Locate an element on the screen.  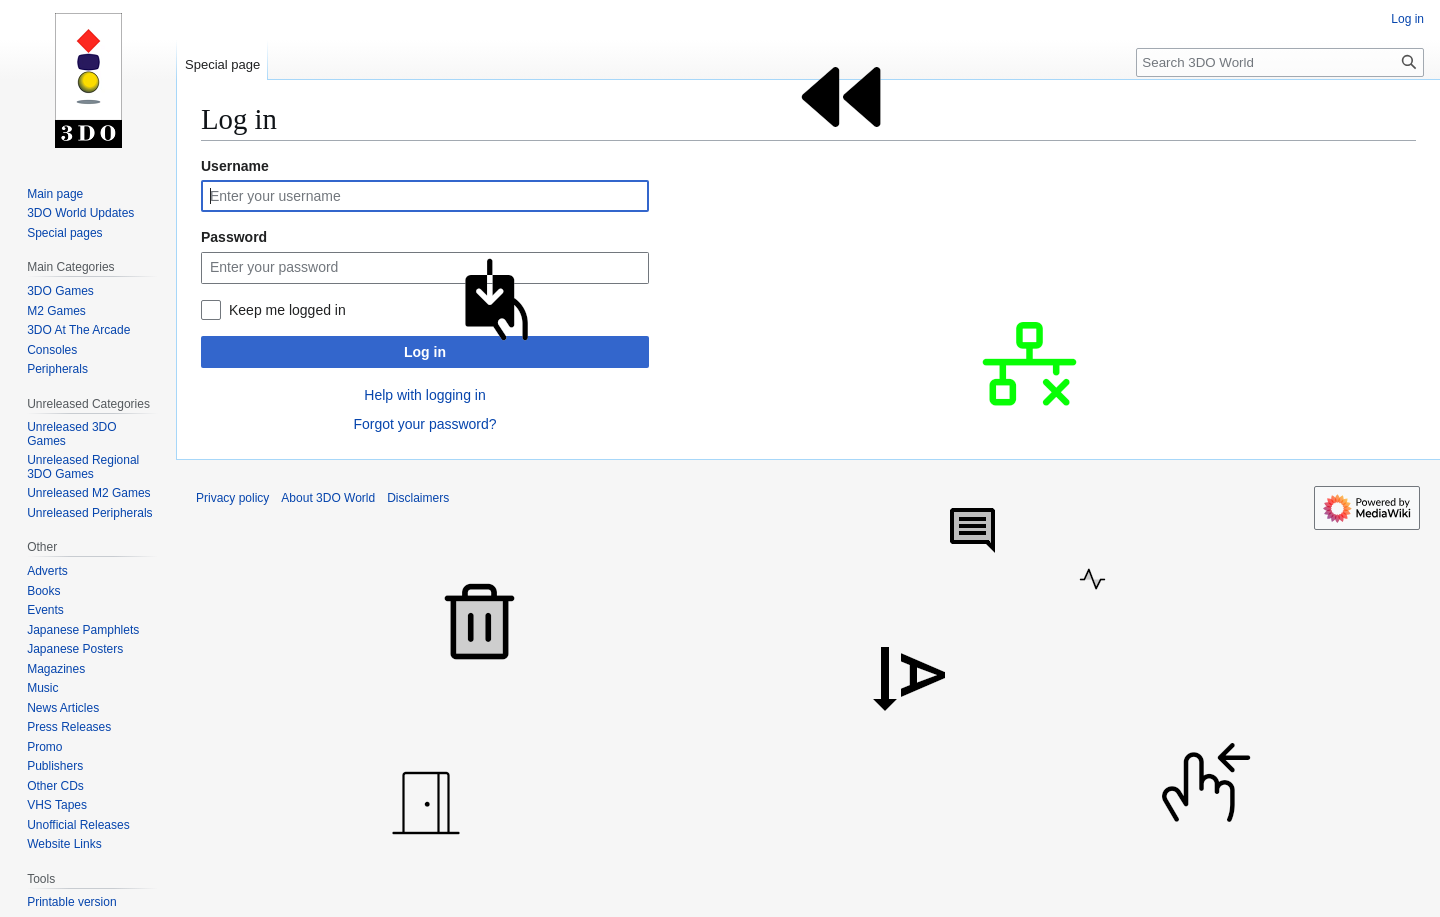
swipe left to navigate or dismiss is located at coordinates (1201, 785).